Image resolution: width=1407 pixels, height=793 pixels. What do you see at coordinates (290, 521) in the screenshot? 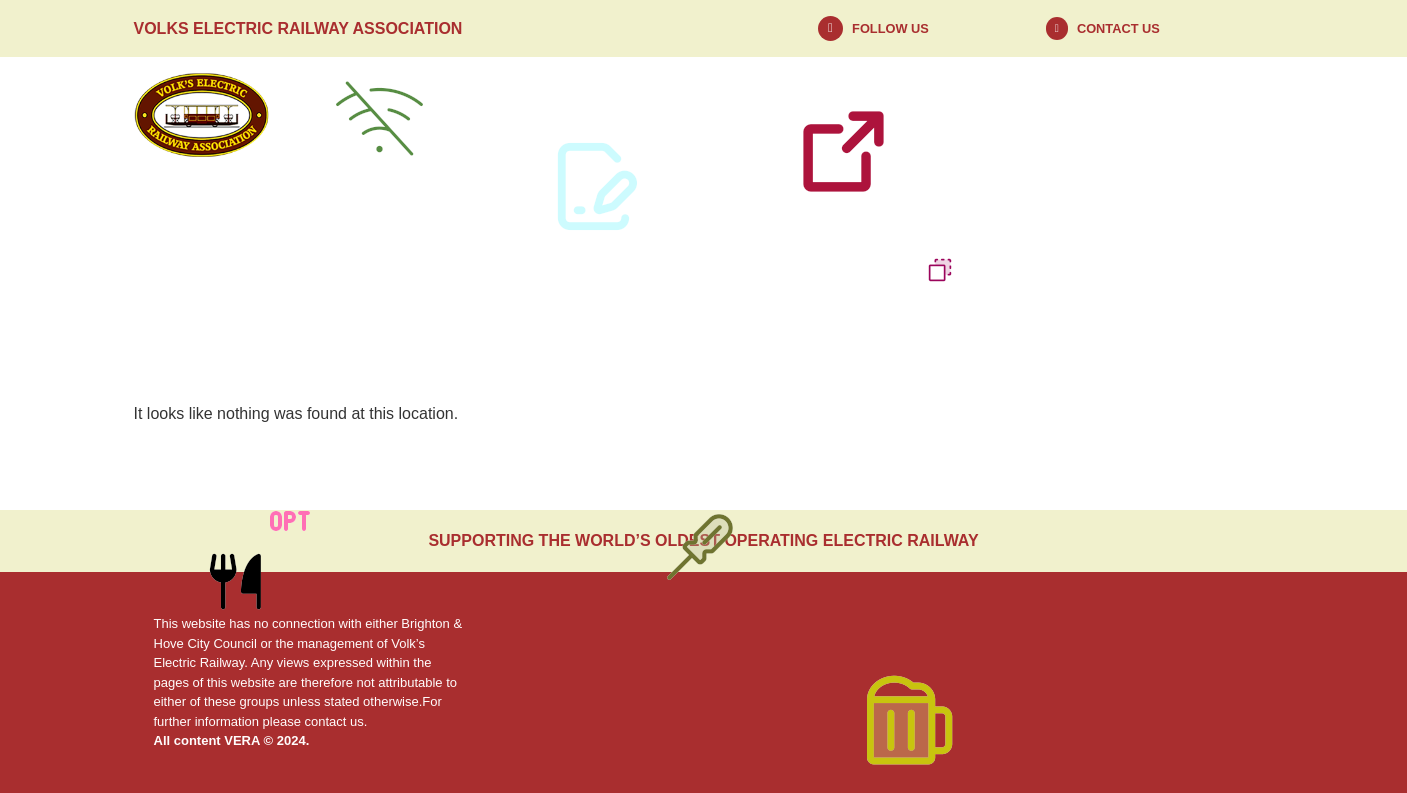
I see `send an HTTP OPTIONS request` at bounding box center [290, 521].